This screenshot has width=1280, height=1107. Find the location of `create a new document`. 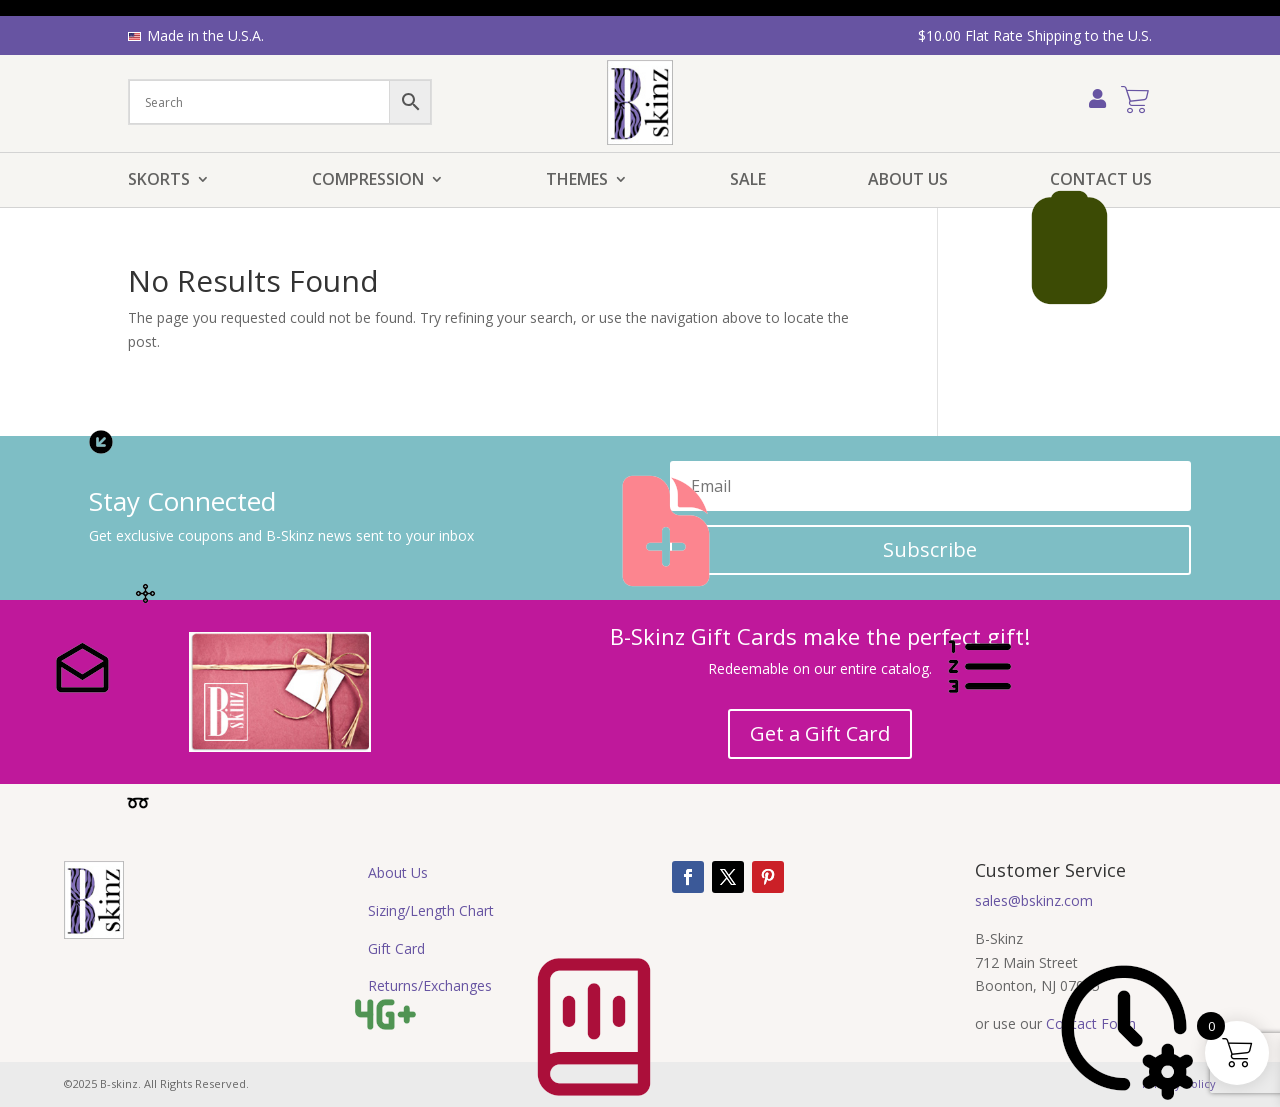

create a new document is located at coordinates (666, 531).